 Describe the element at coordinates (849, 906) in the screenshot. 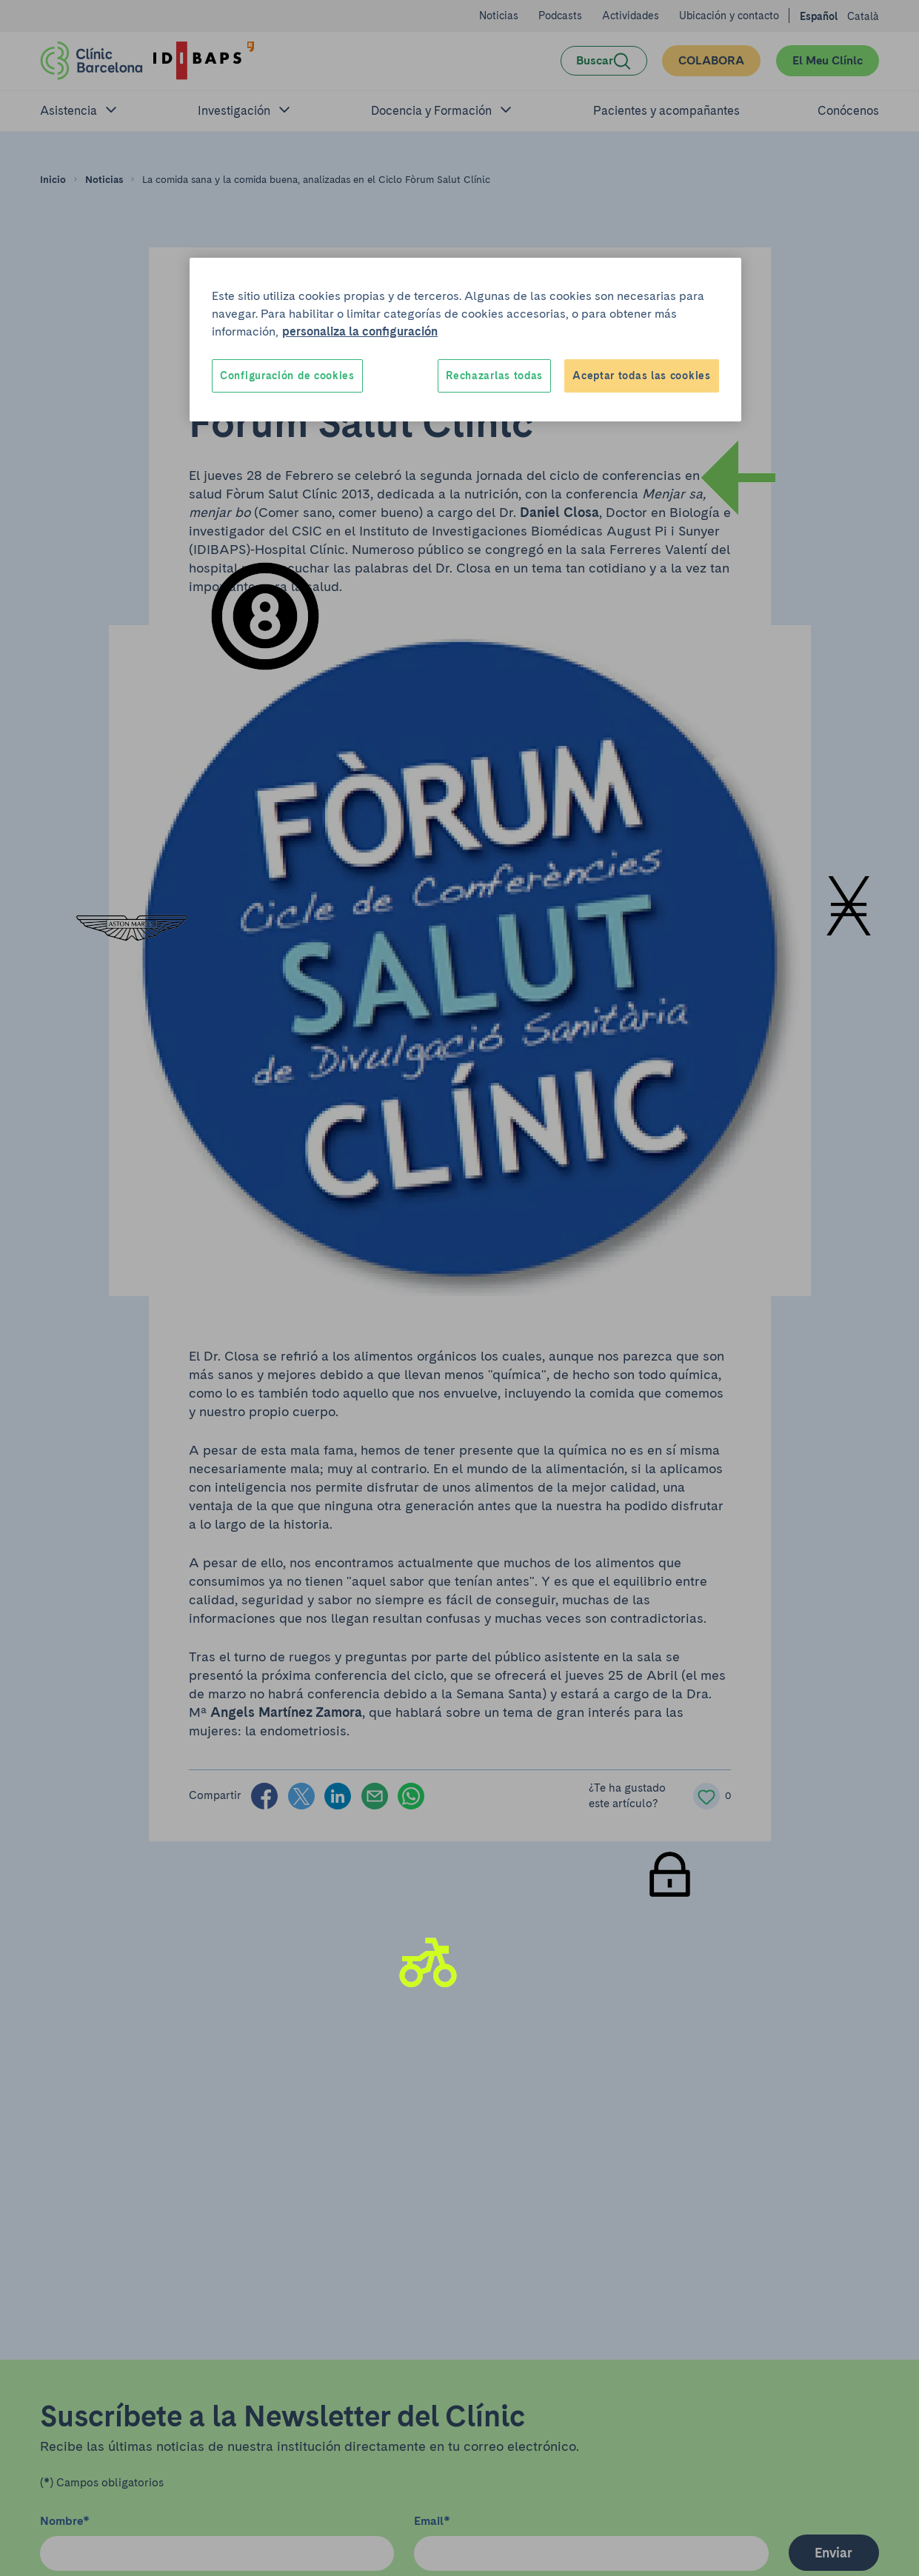

I see `nano cryptocurrency logo` at that location.